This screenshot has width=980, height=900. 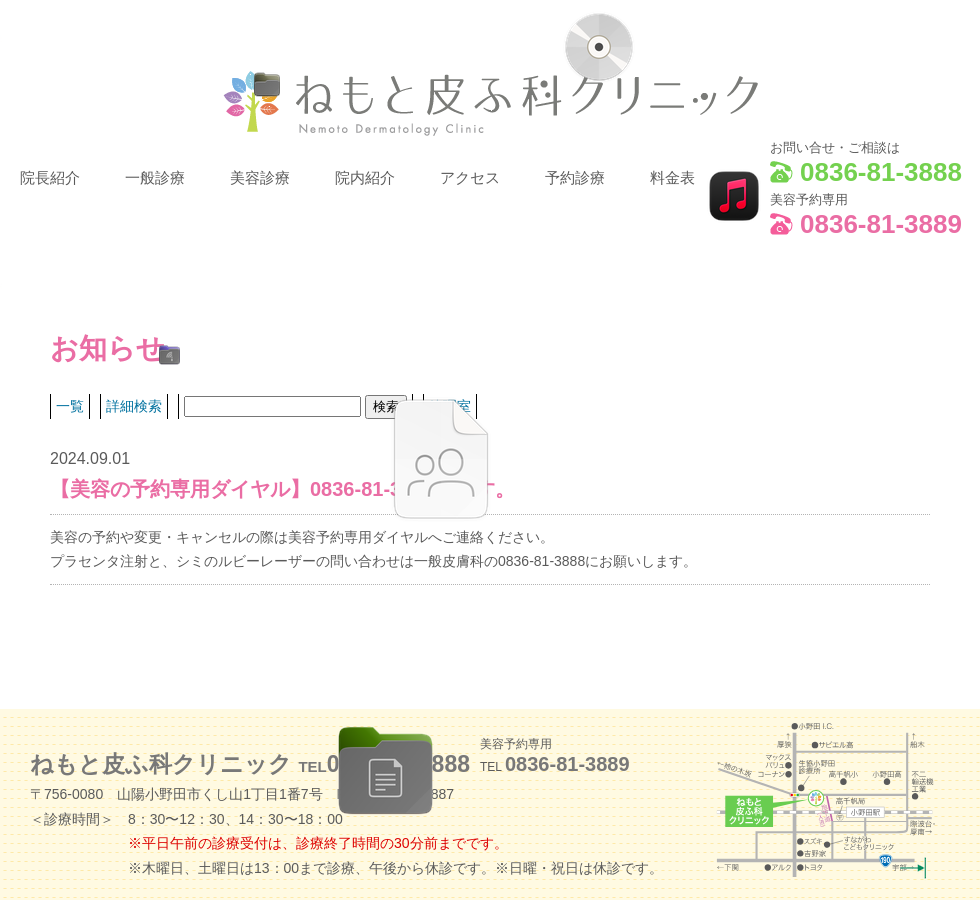 I want to click on go to the last item in a list or sequence, so click(x=913, y=868).